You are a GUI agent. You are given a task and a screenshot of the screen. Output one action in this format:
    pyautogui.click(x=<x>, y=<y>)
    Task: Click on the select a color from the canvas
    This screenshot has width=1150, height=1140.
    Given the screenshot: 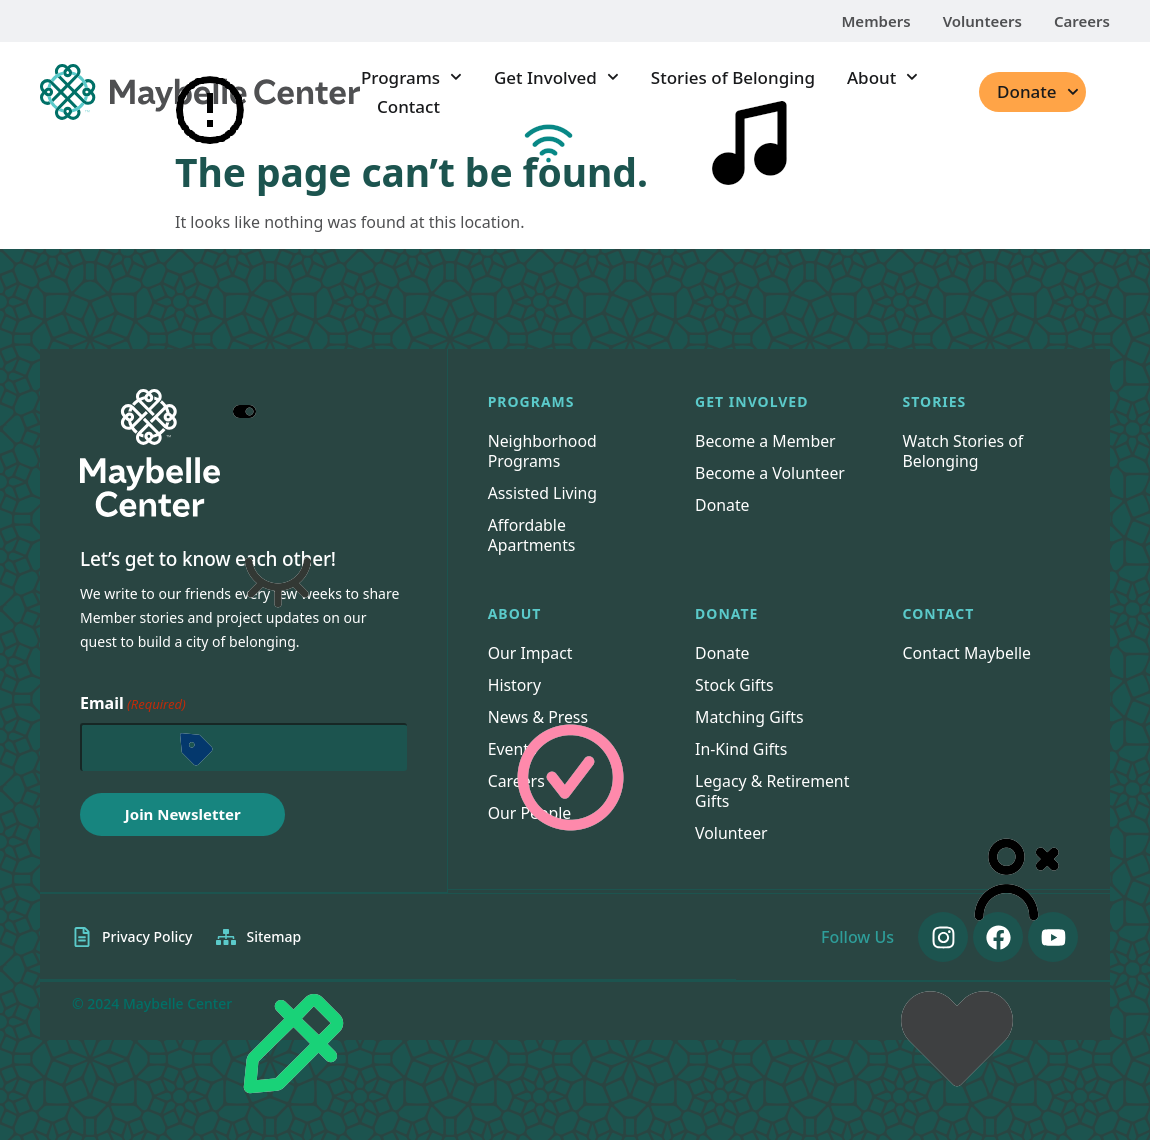 What is the action you would take?
    pyautogui.click(x=293, y=1043)
    